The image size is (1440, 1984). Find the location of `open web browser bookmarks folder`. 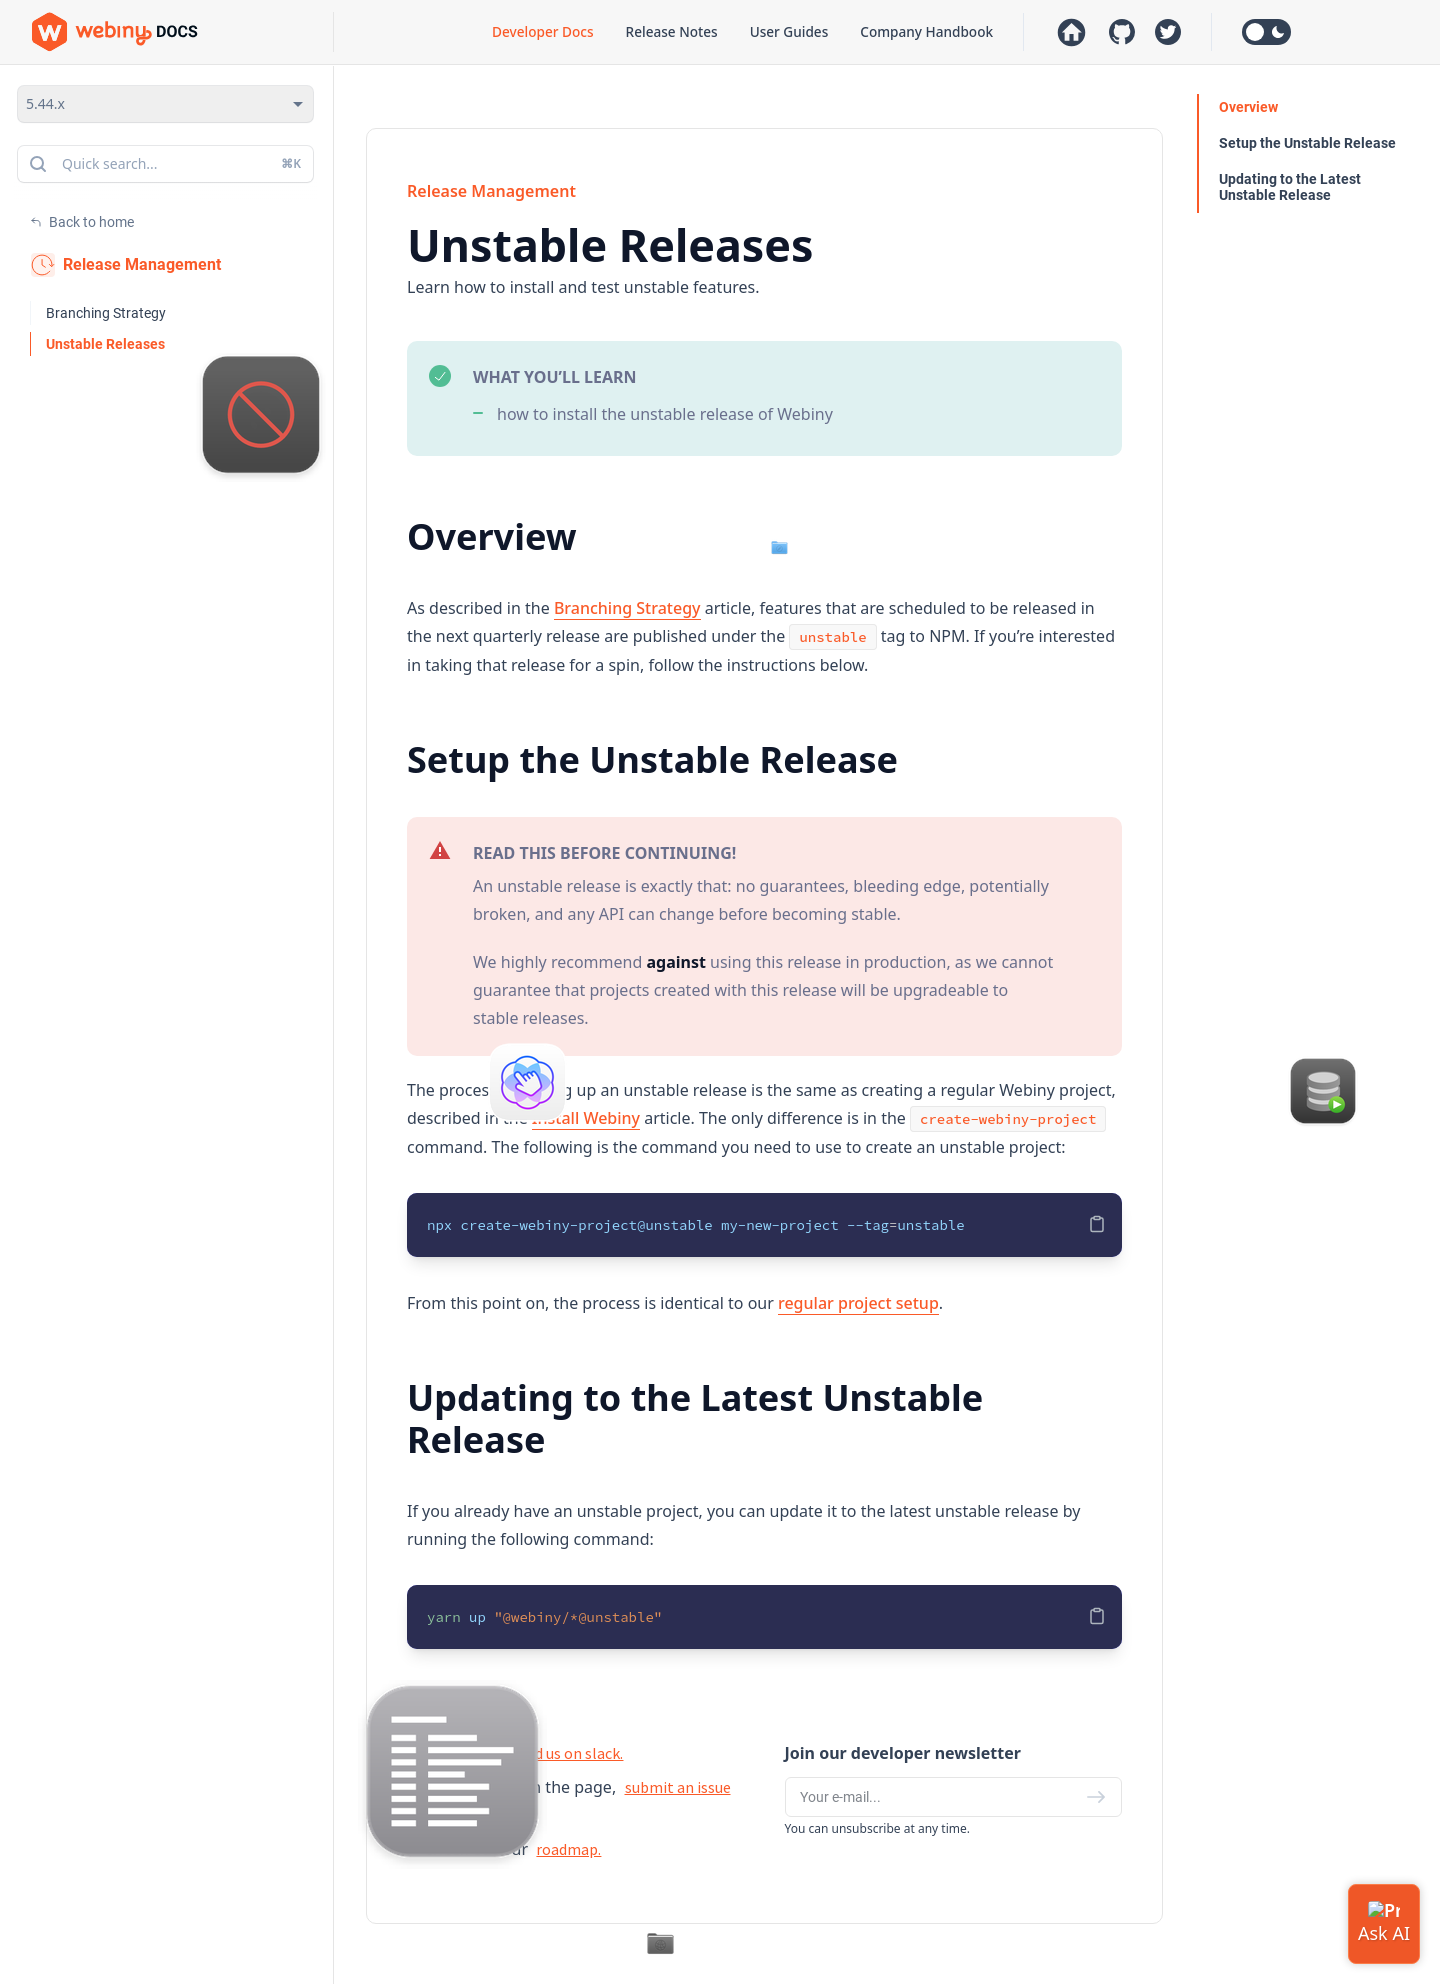

open web browser bookmarks folder is located at coordinates (779, 547).